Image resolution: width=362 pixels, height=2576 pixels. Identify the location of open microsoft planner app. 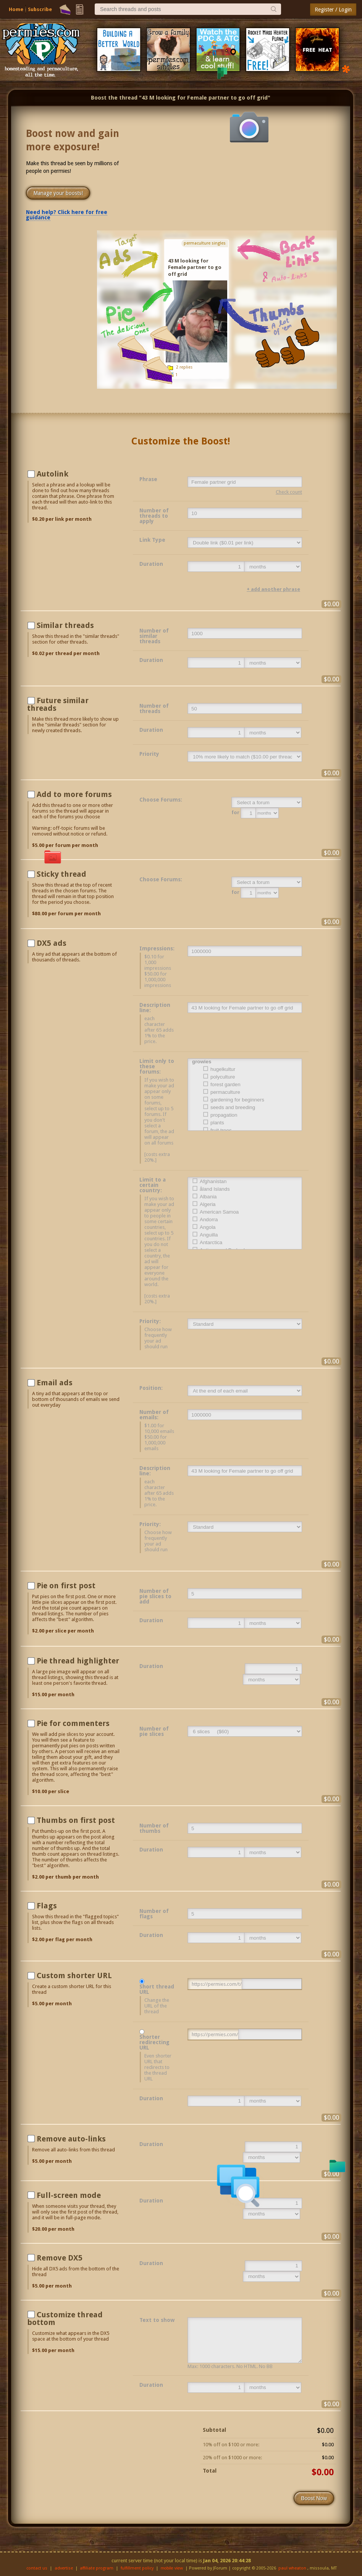
(222, 73).